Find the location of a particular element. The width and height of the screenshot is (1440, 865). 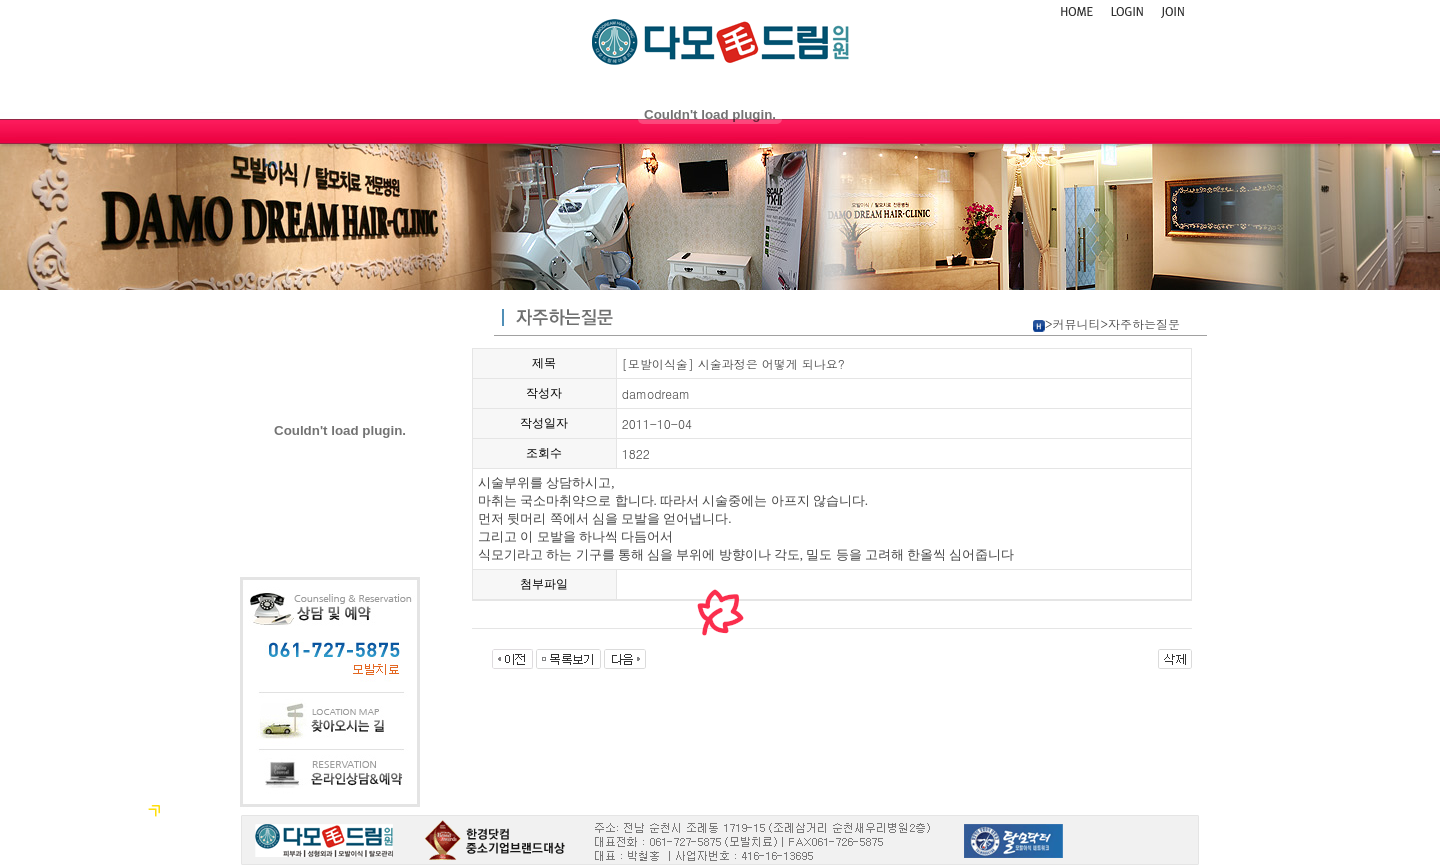

expand content to full screen is located at coordinates (155, 810).